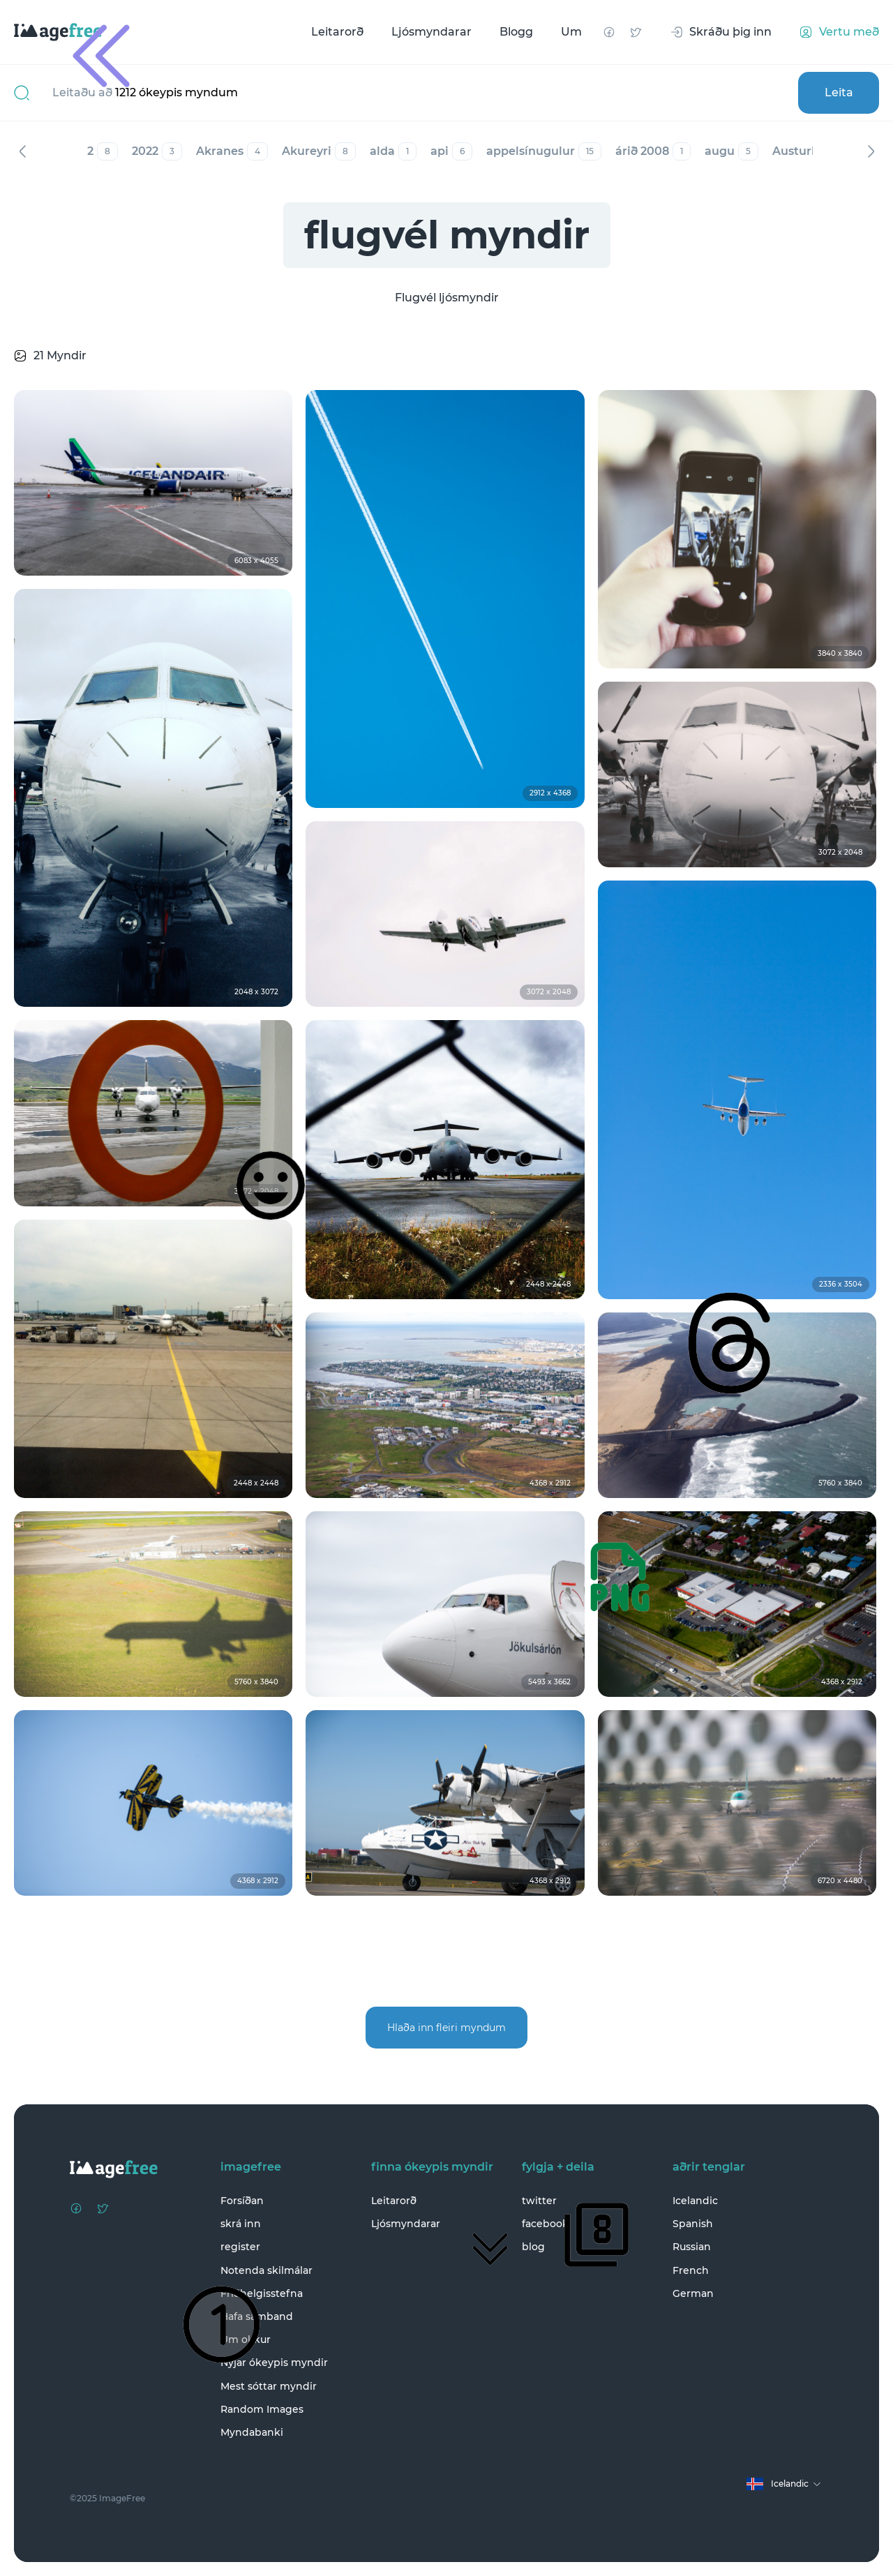  What do you see at coordinates (221, 2324) in the screenshot?
I see `indicates the first step in a sequence or tutorial` at bounding box center [221, 2324].